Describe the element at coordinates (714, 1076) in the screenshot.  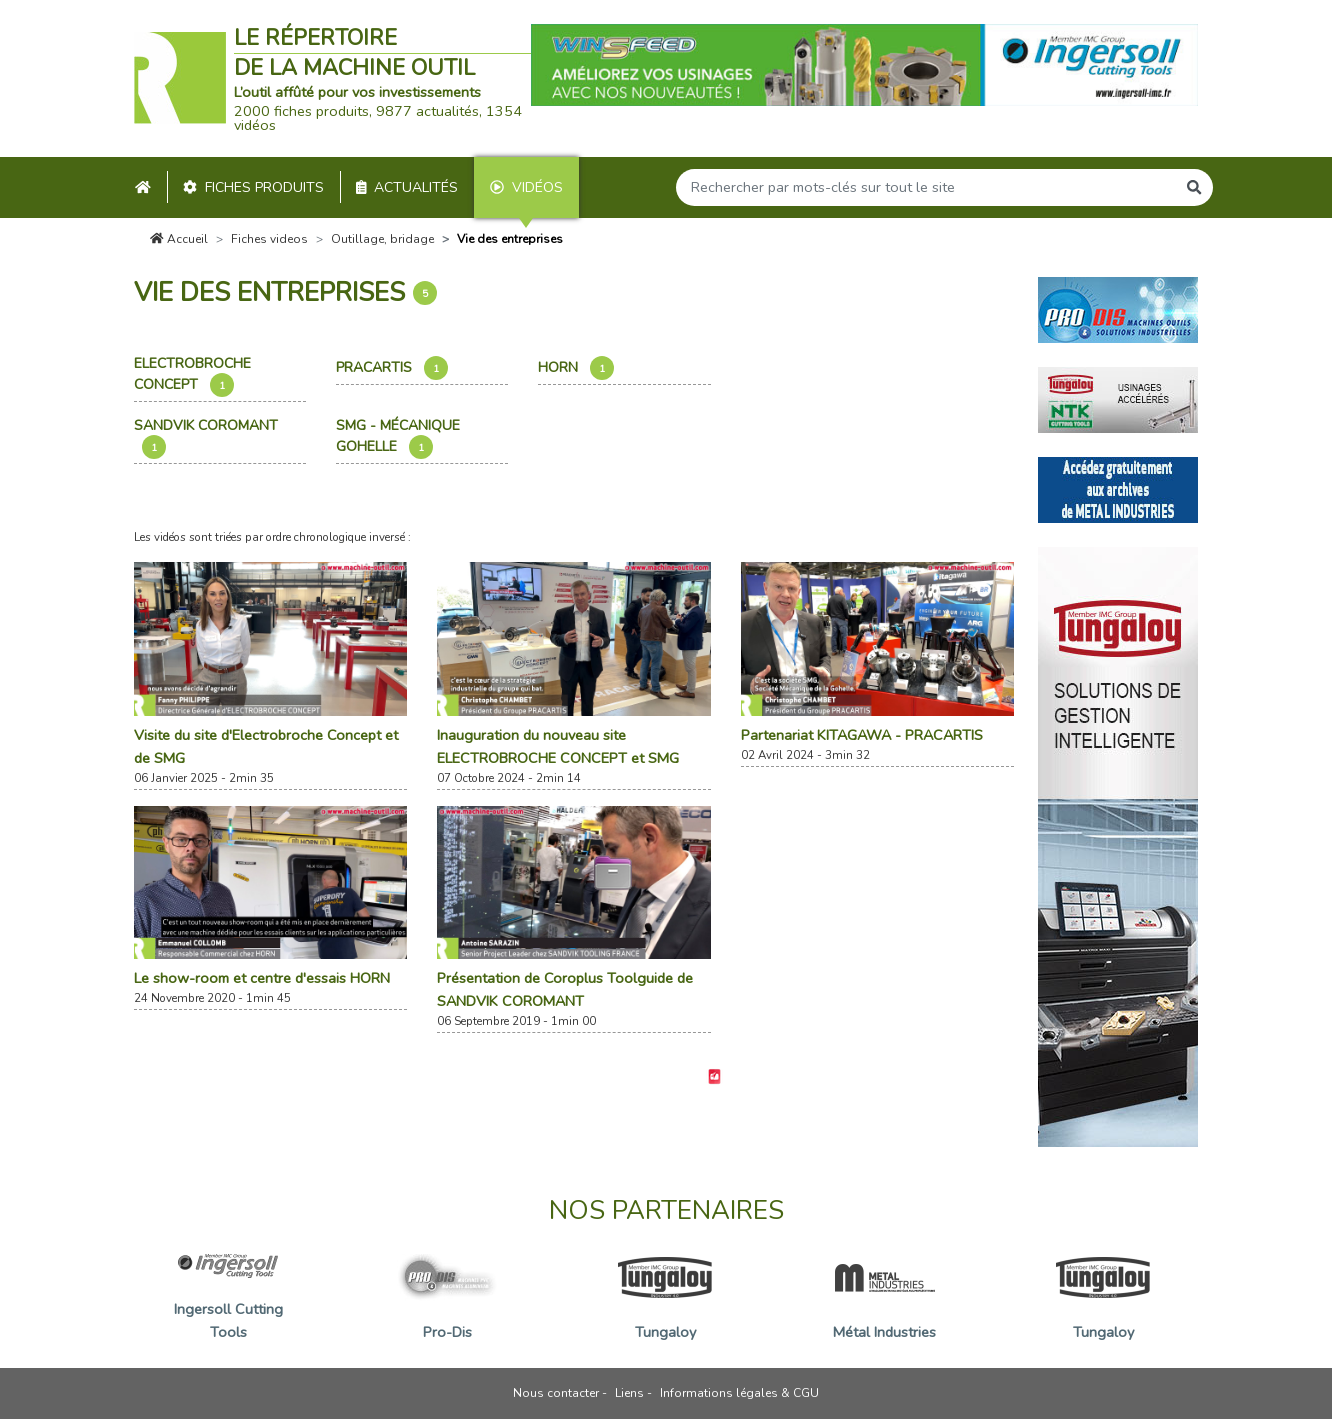
I see `an EPS vector file` at that location.